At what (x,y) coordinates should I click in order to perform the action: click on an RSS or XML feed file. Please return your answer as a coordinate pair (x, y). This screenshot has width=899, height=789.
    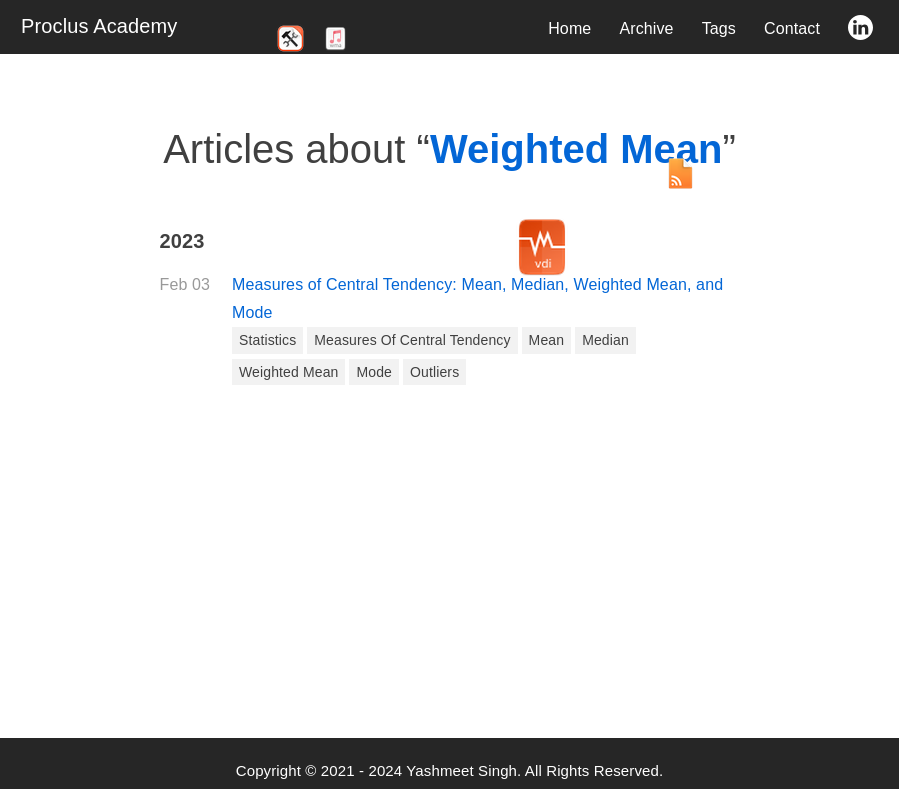
    Looking at the image, I should click on (680, 173).